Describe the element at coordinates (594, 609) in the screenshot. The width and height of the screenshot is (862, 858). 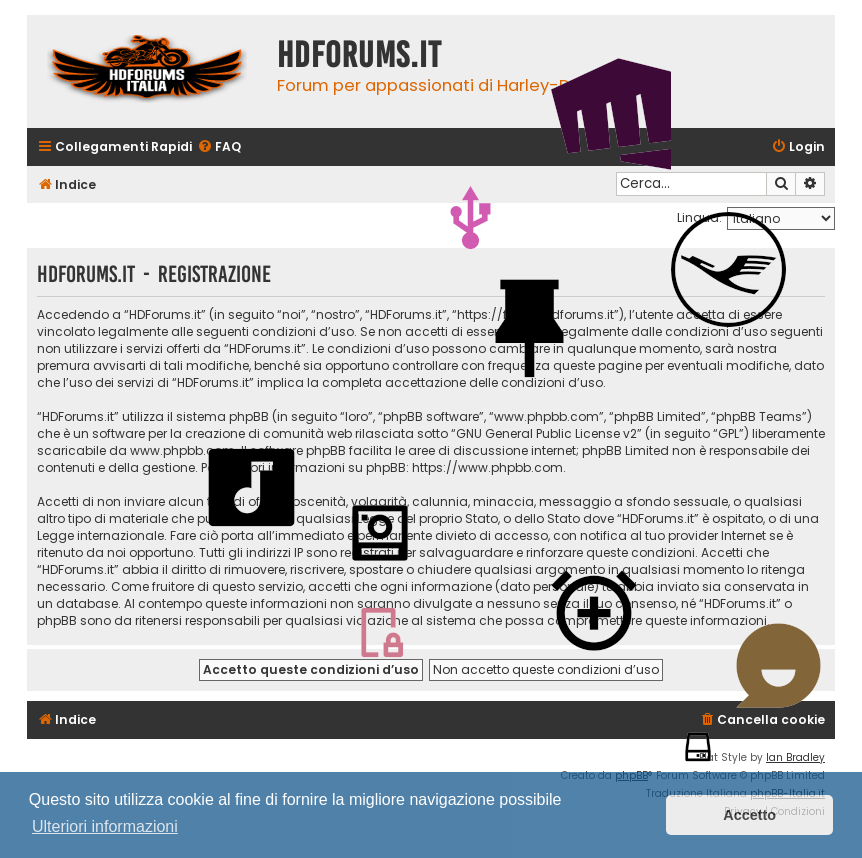
I see `add a new alarm` at that location.